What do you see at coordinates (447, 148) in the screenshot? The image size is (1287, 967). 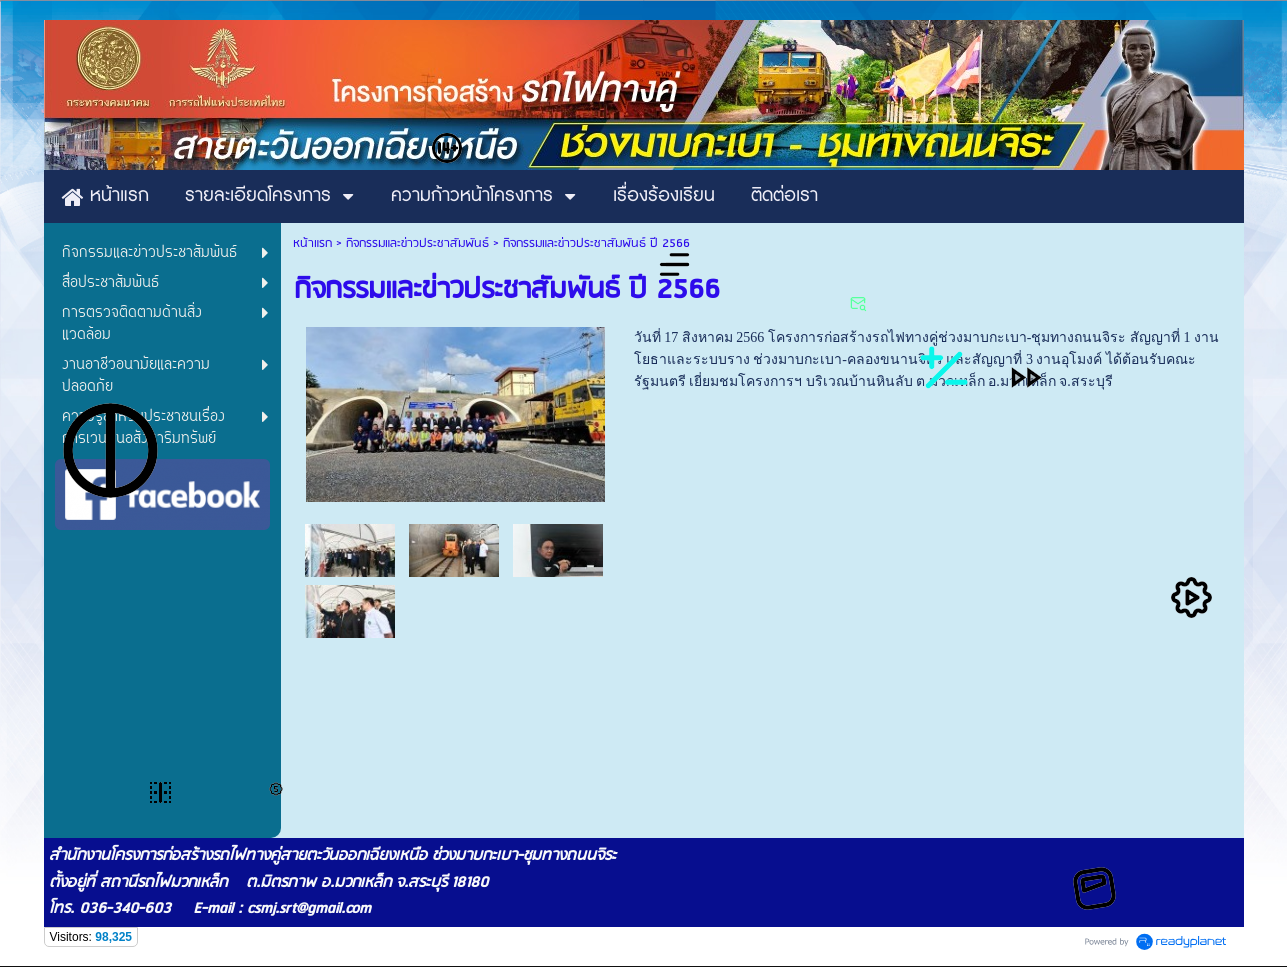 I see `indicates content rated for ages 14 and older` at bounding box center [447, 148].